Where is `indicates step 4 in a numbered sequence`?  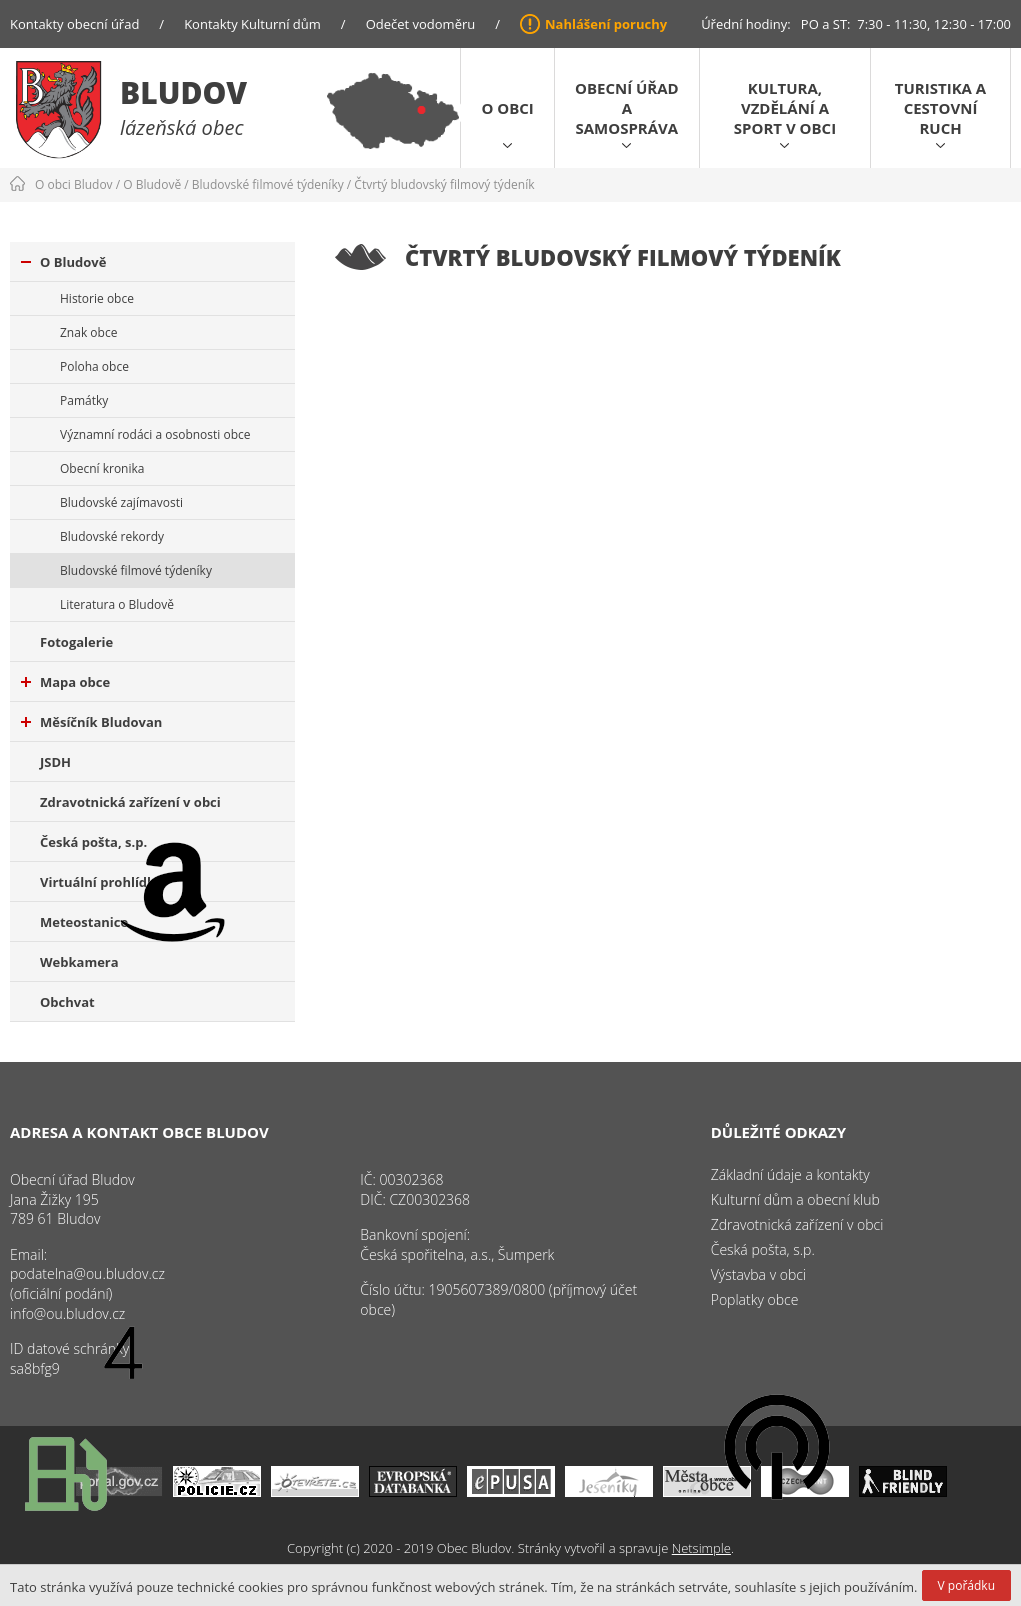
indicates step 4 in a numbered sequence is located at coordinates (124, 1353).